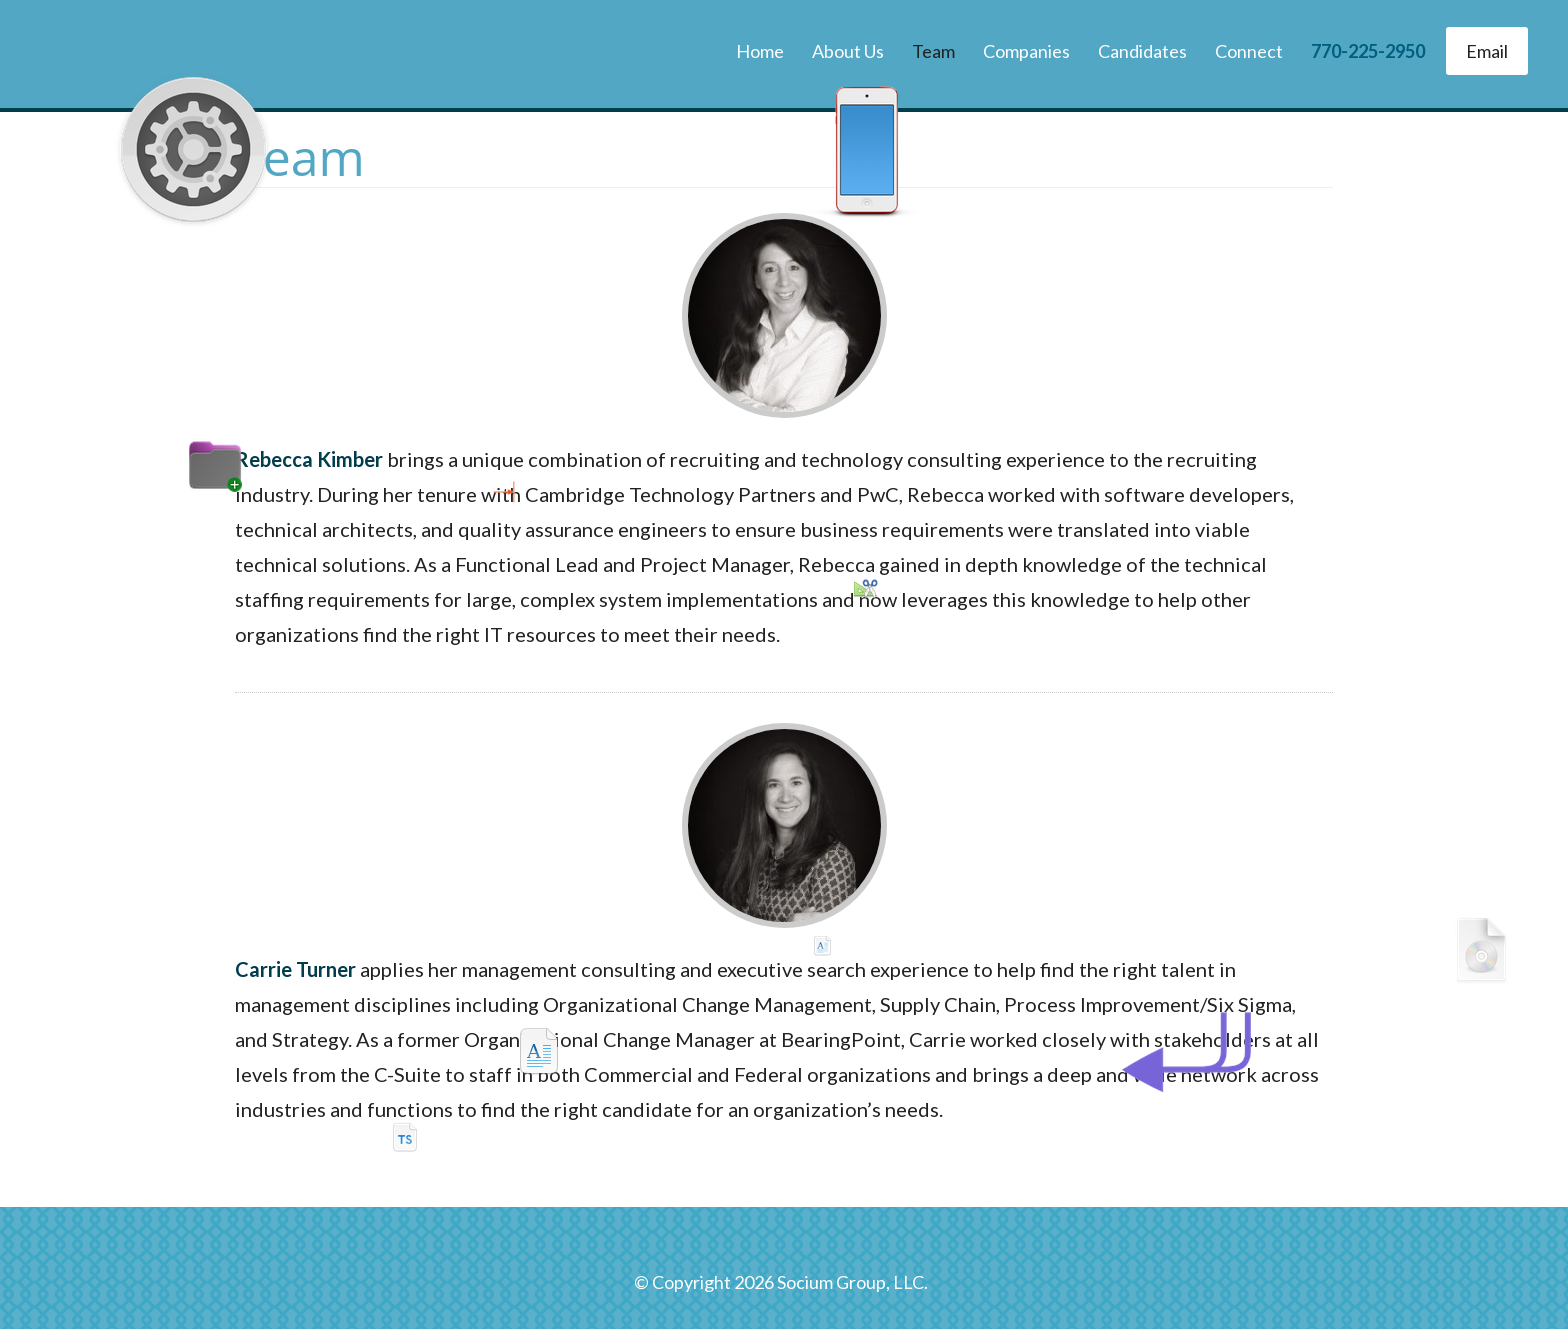 The height and width of the screenshot is (1329, 1568). Describe the element at coordinates (865, 587) in the screenshot. I see `access utility and accessory applications` at that location.